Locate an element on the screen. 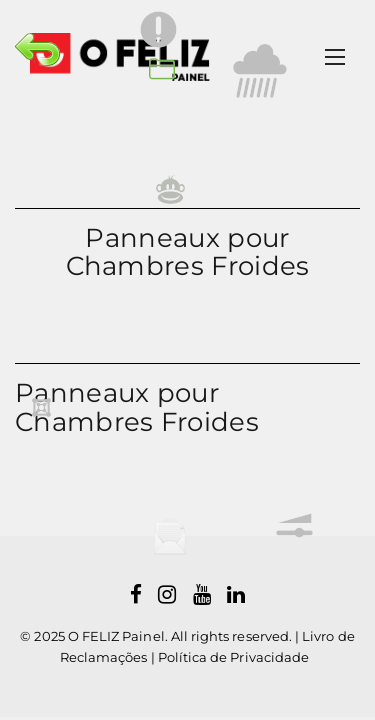  access file and folder preferences is located at coordinates (162, 68).